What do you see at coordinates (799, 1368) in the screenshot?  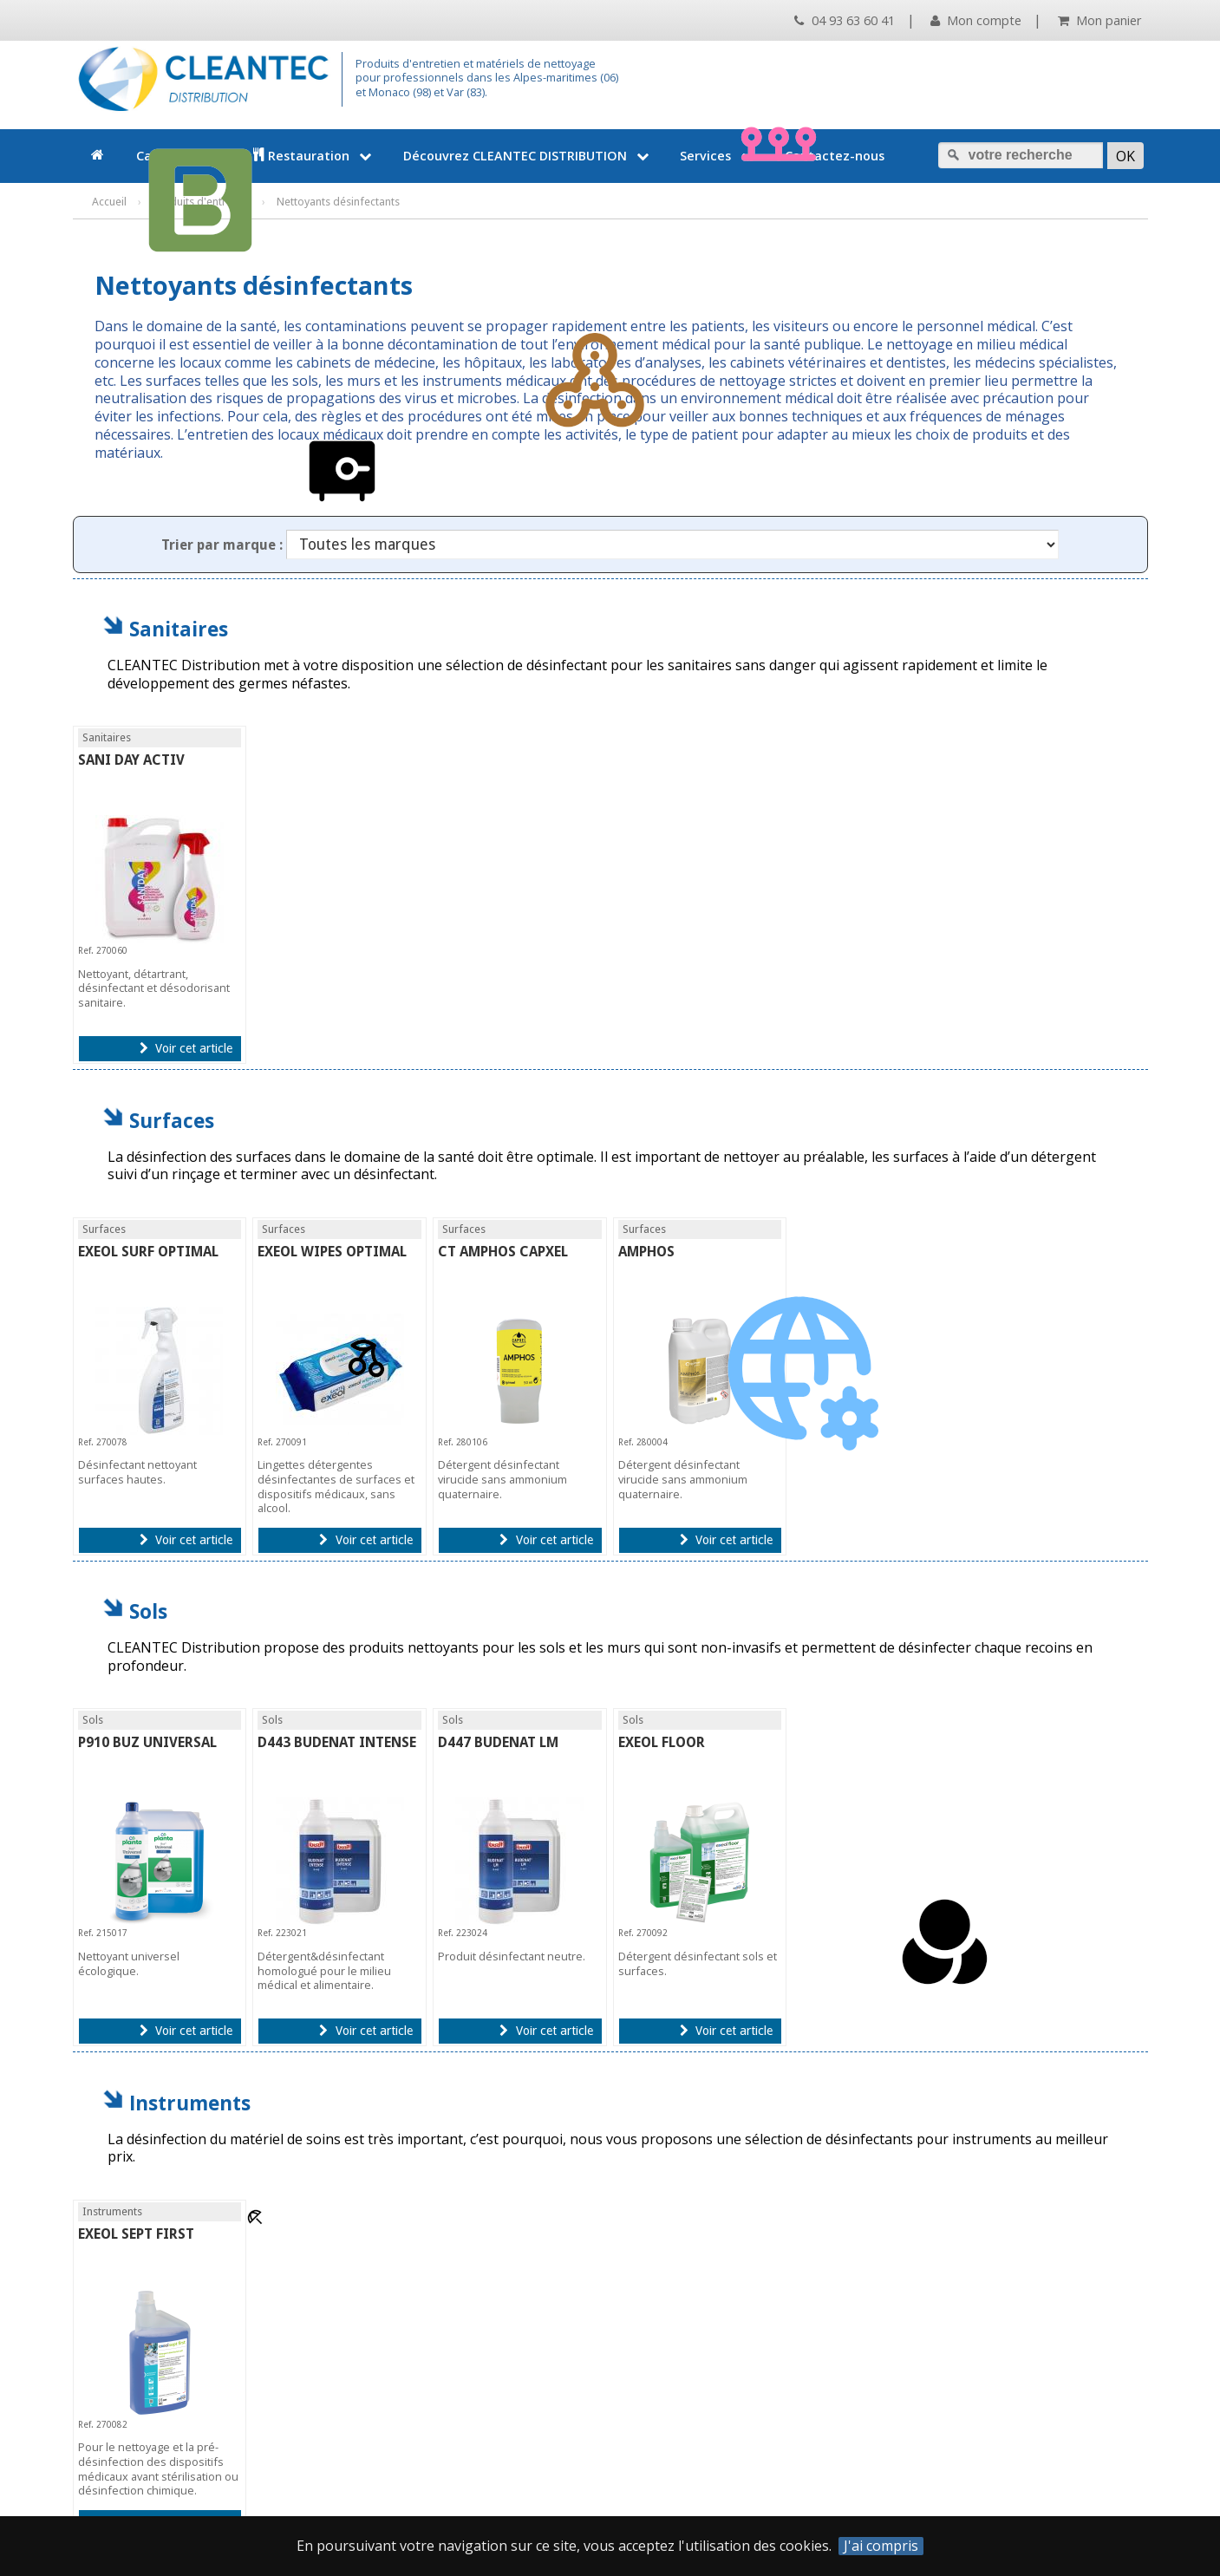 I see `configure global or regional settings` at bounding box center [799, 1368].